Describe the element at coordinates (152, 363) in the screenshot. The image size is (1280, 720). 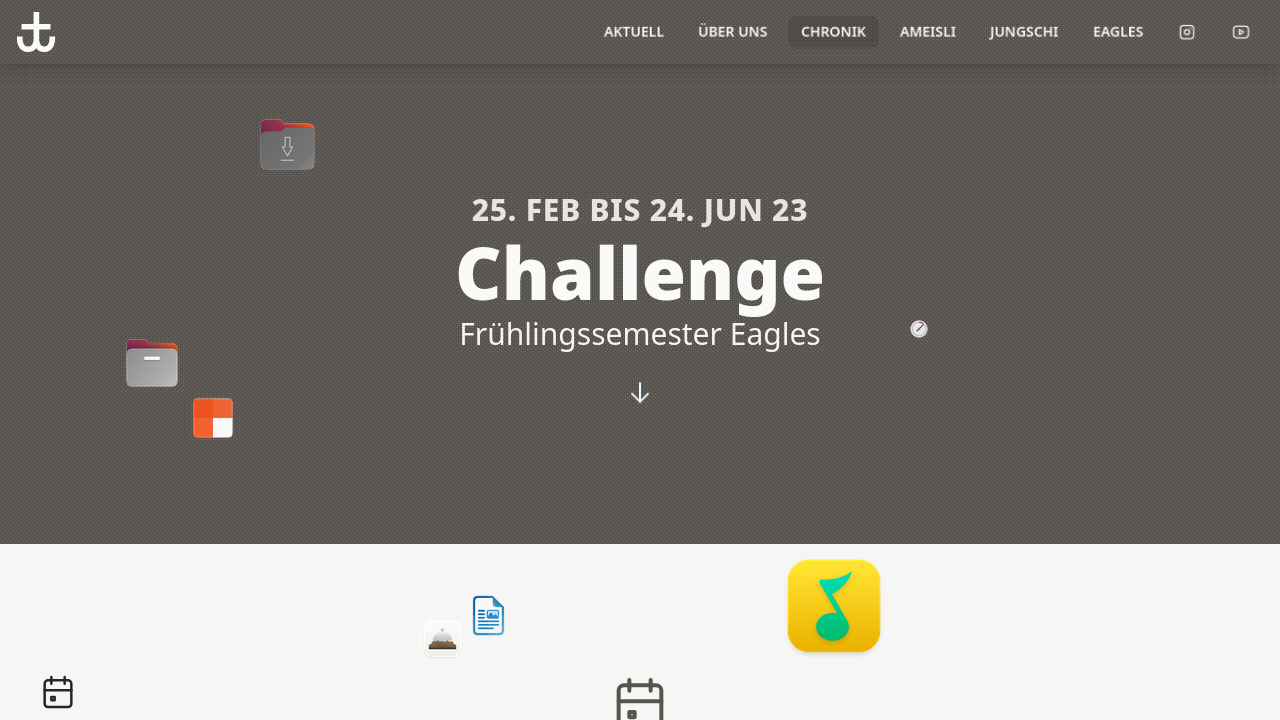
I see `open the file manager application` at that location.